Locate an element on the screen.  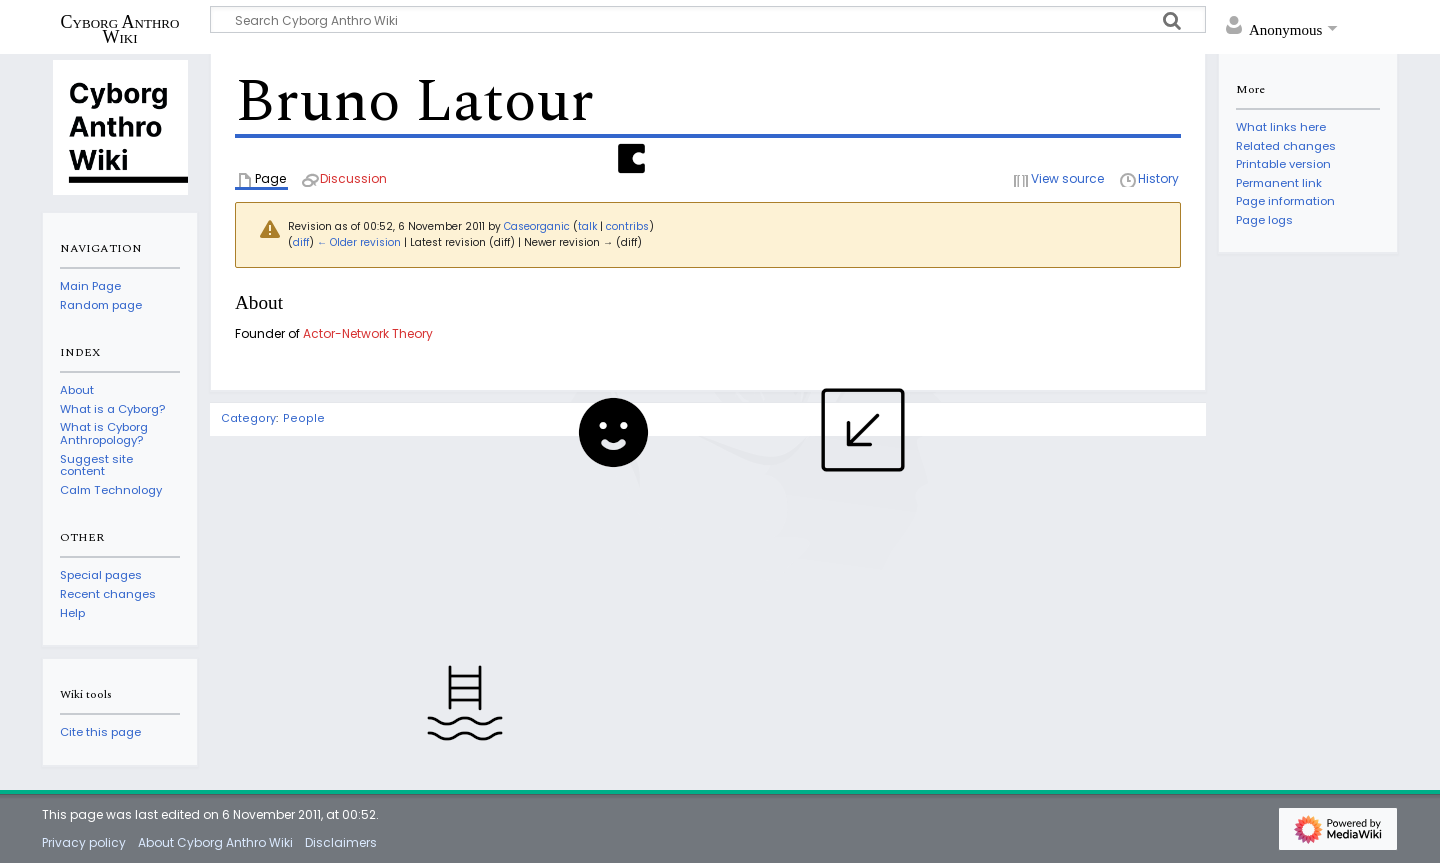
open Coda app is located at coordinates (631, 158).